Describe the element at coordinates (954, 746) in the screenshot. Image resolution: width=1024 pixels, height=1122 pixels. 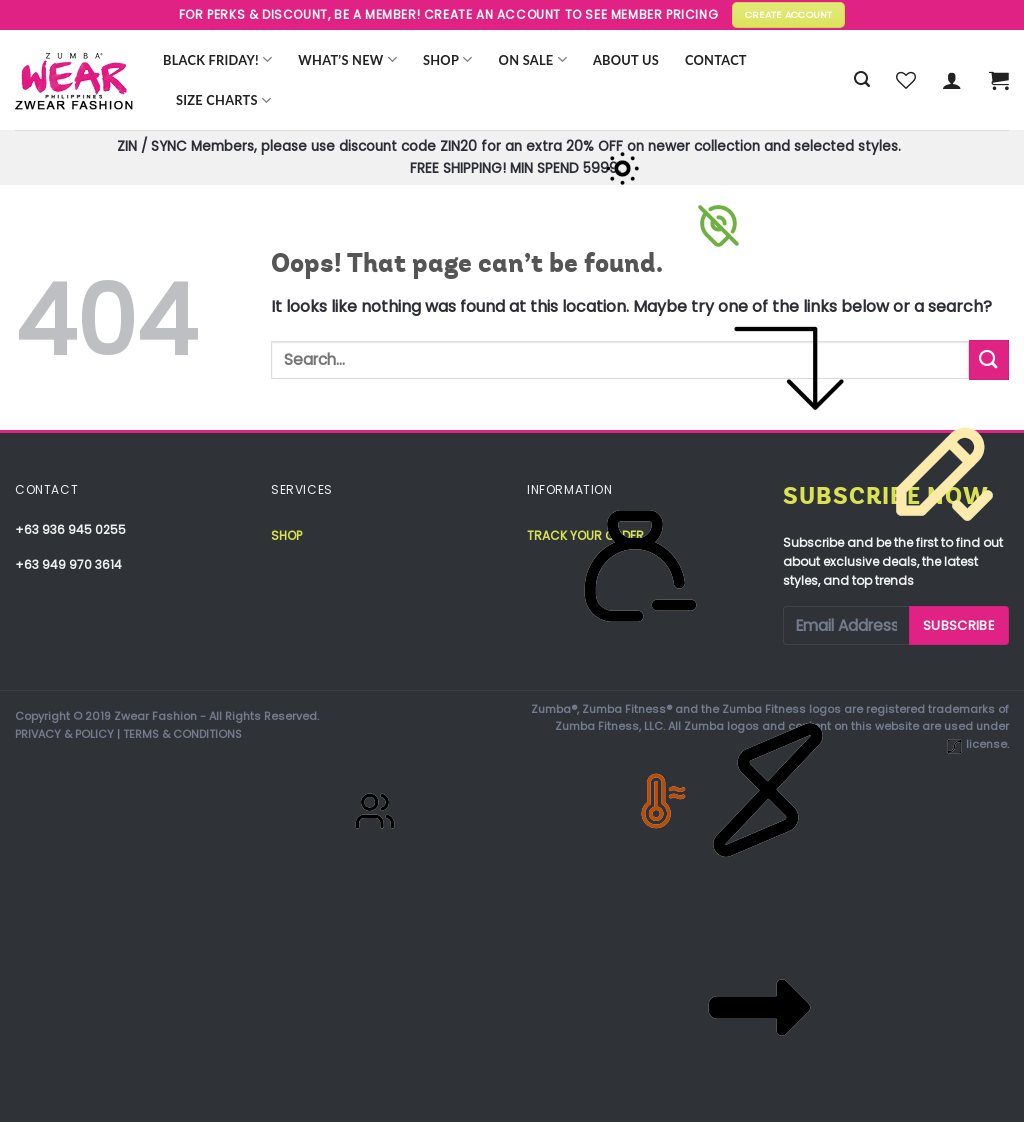
I see `adjust display contrast settings` at that location.